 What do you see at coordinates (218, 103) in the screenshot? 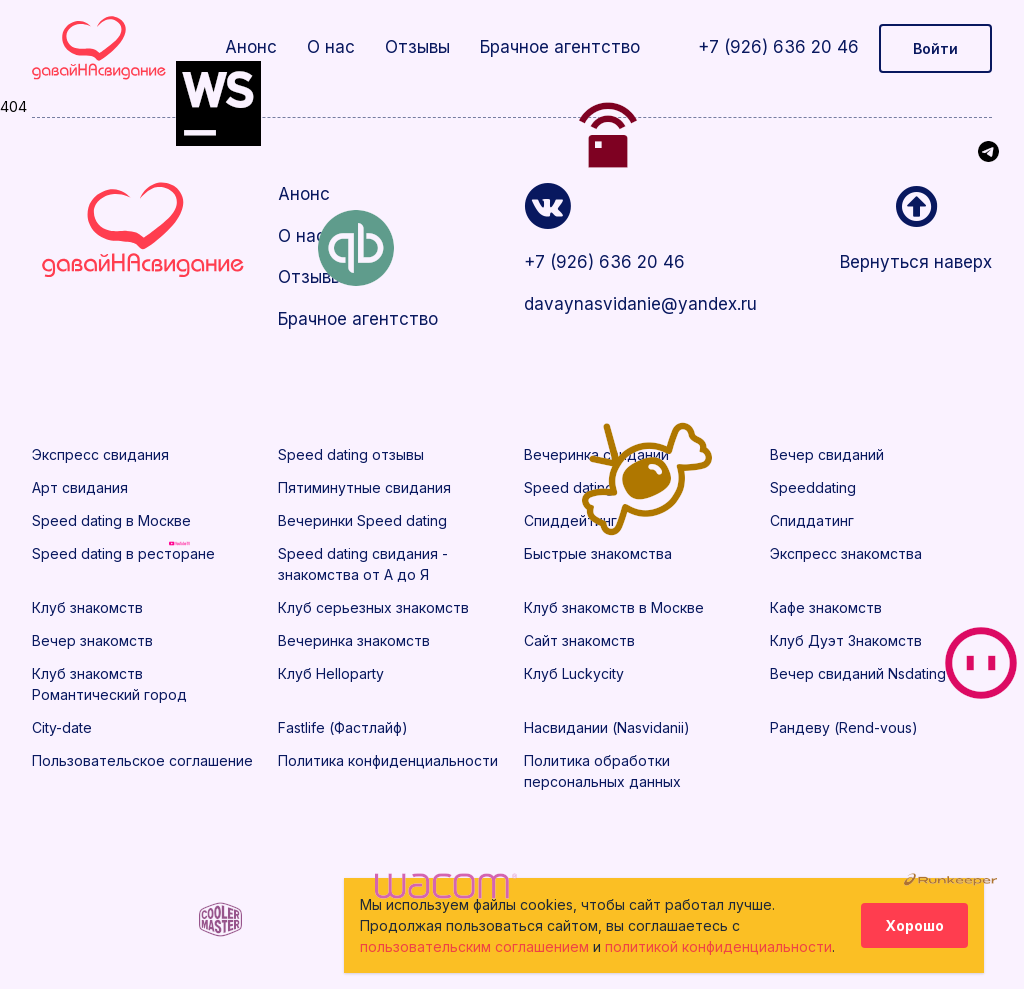
I see `open WebStorm IDE` at bounding box center [218, 103].